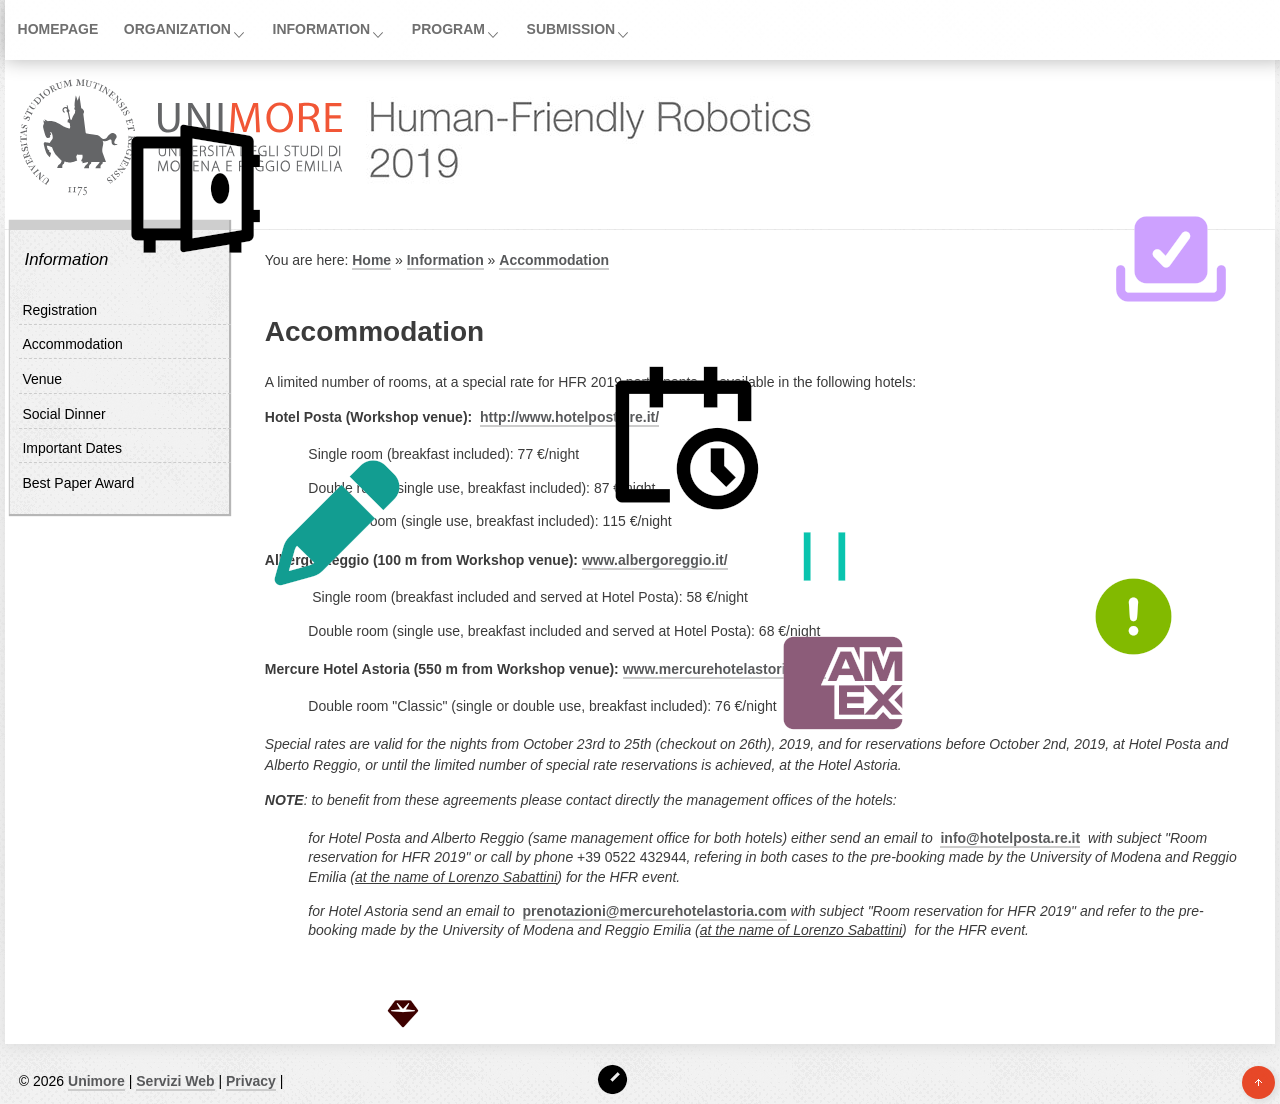  What do you see at coordinates (1133, 616) in the screenshot?
I see `indicates a warning or alert requiring attention` at bounding box center [1133, 616].